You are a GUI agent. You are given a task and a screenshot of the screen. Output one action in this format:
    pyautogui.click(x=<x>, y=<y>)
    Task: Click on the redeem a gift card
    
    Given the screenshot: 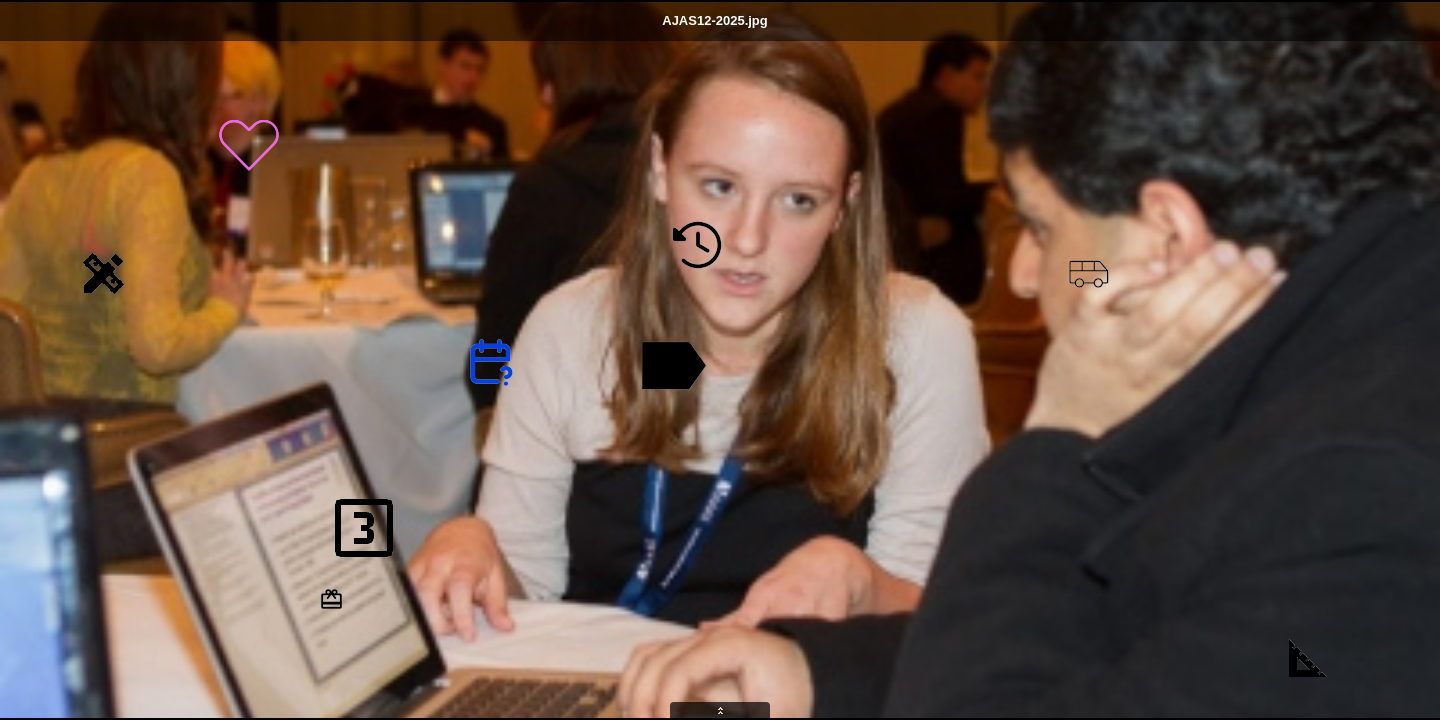 What is the action you would take?
    pyautogui.click(x=331, y=599)
    